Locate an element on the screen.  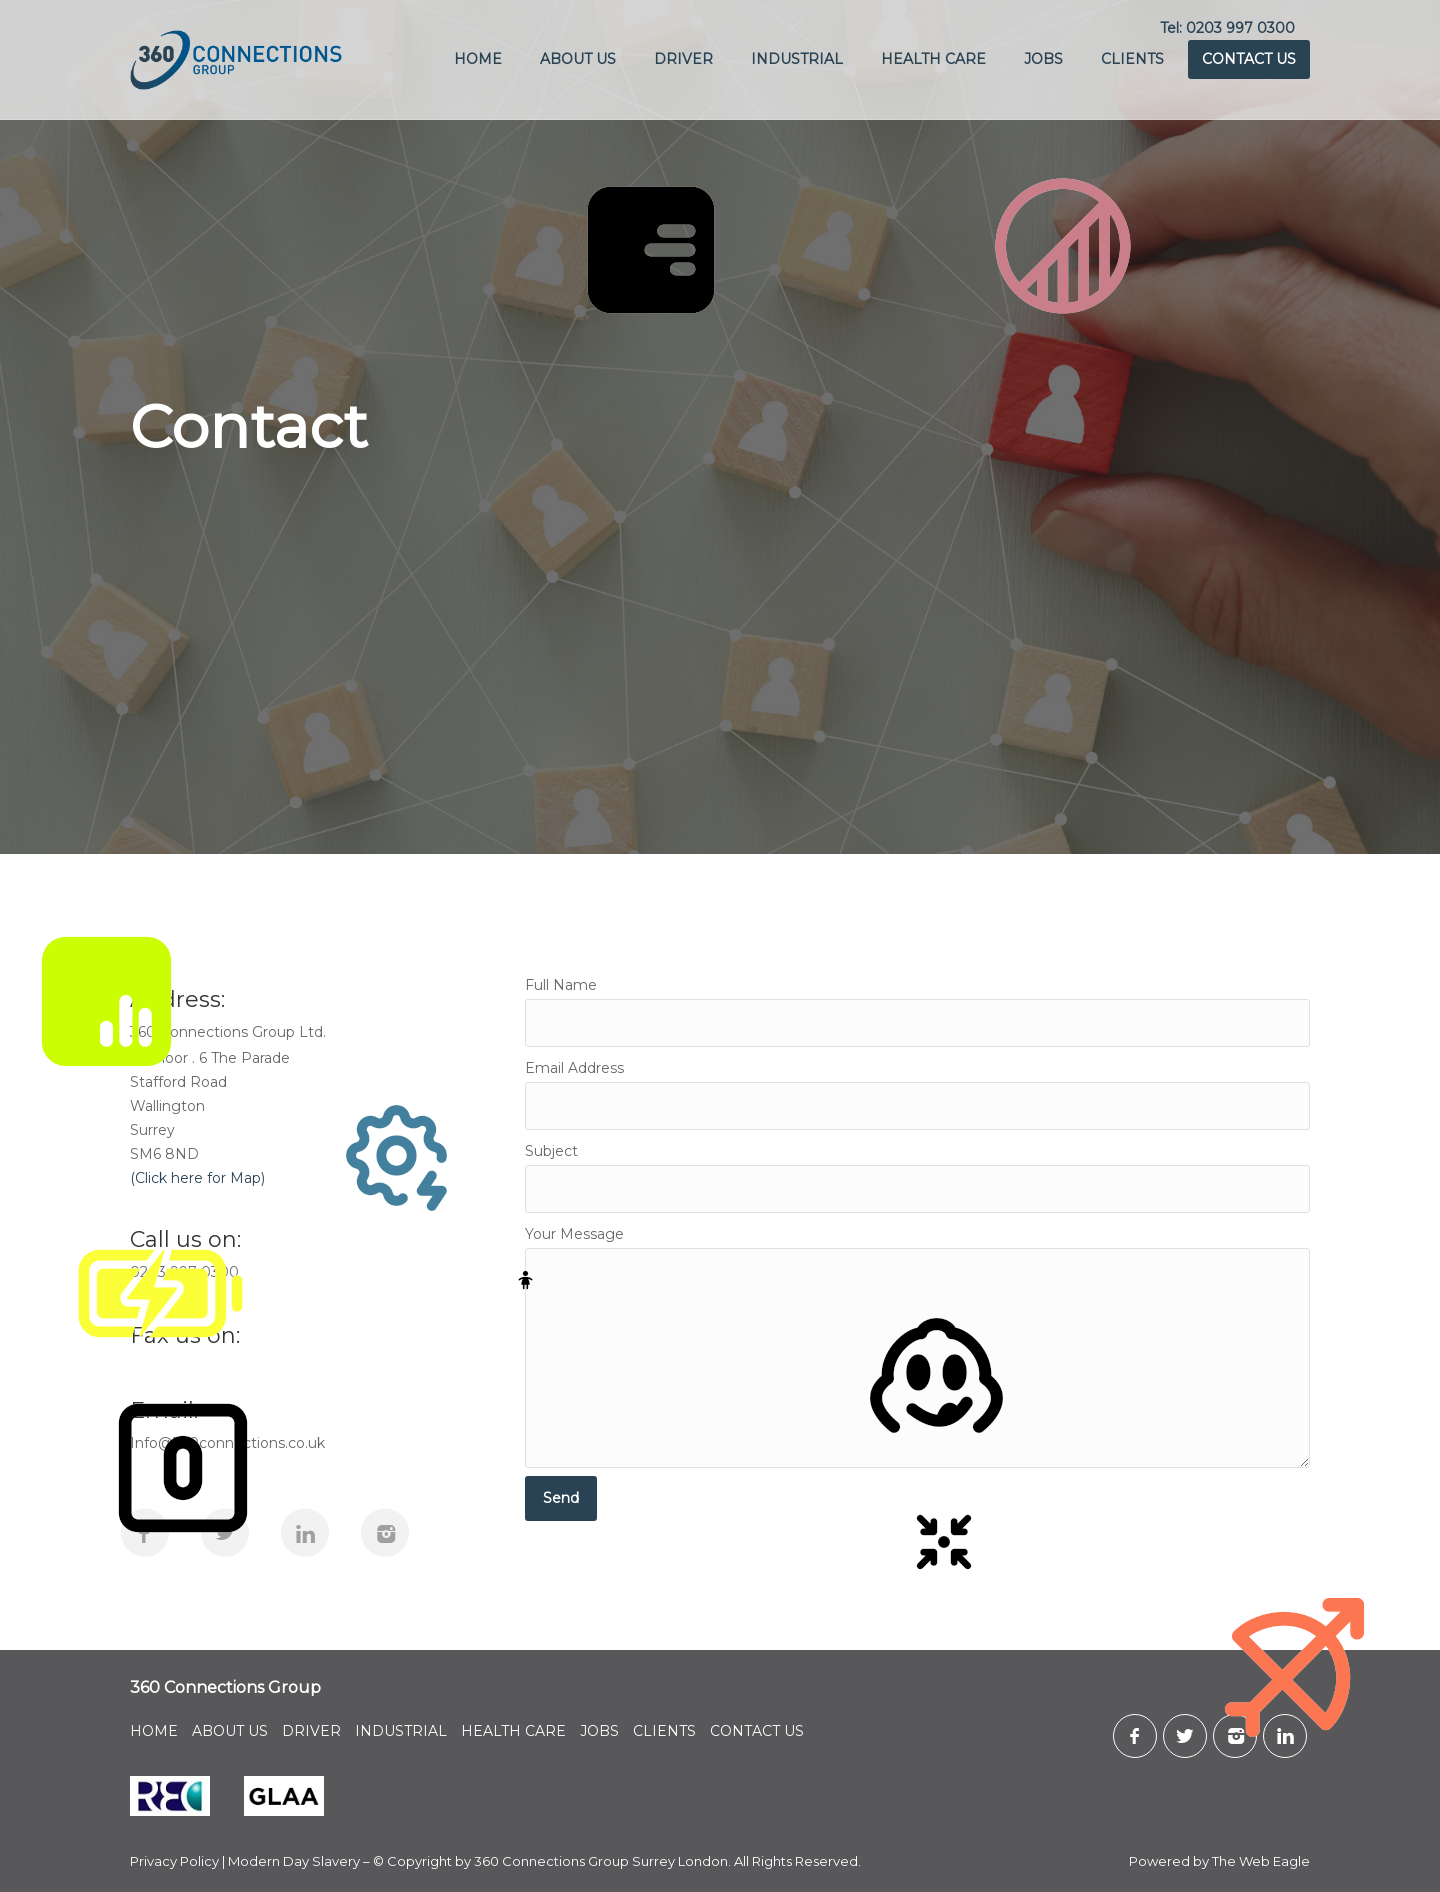
archery or bow-related feature is located at coordinates (1294, 1667).